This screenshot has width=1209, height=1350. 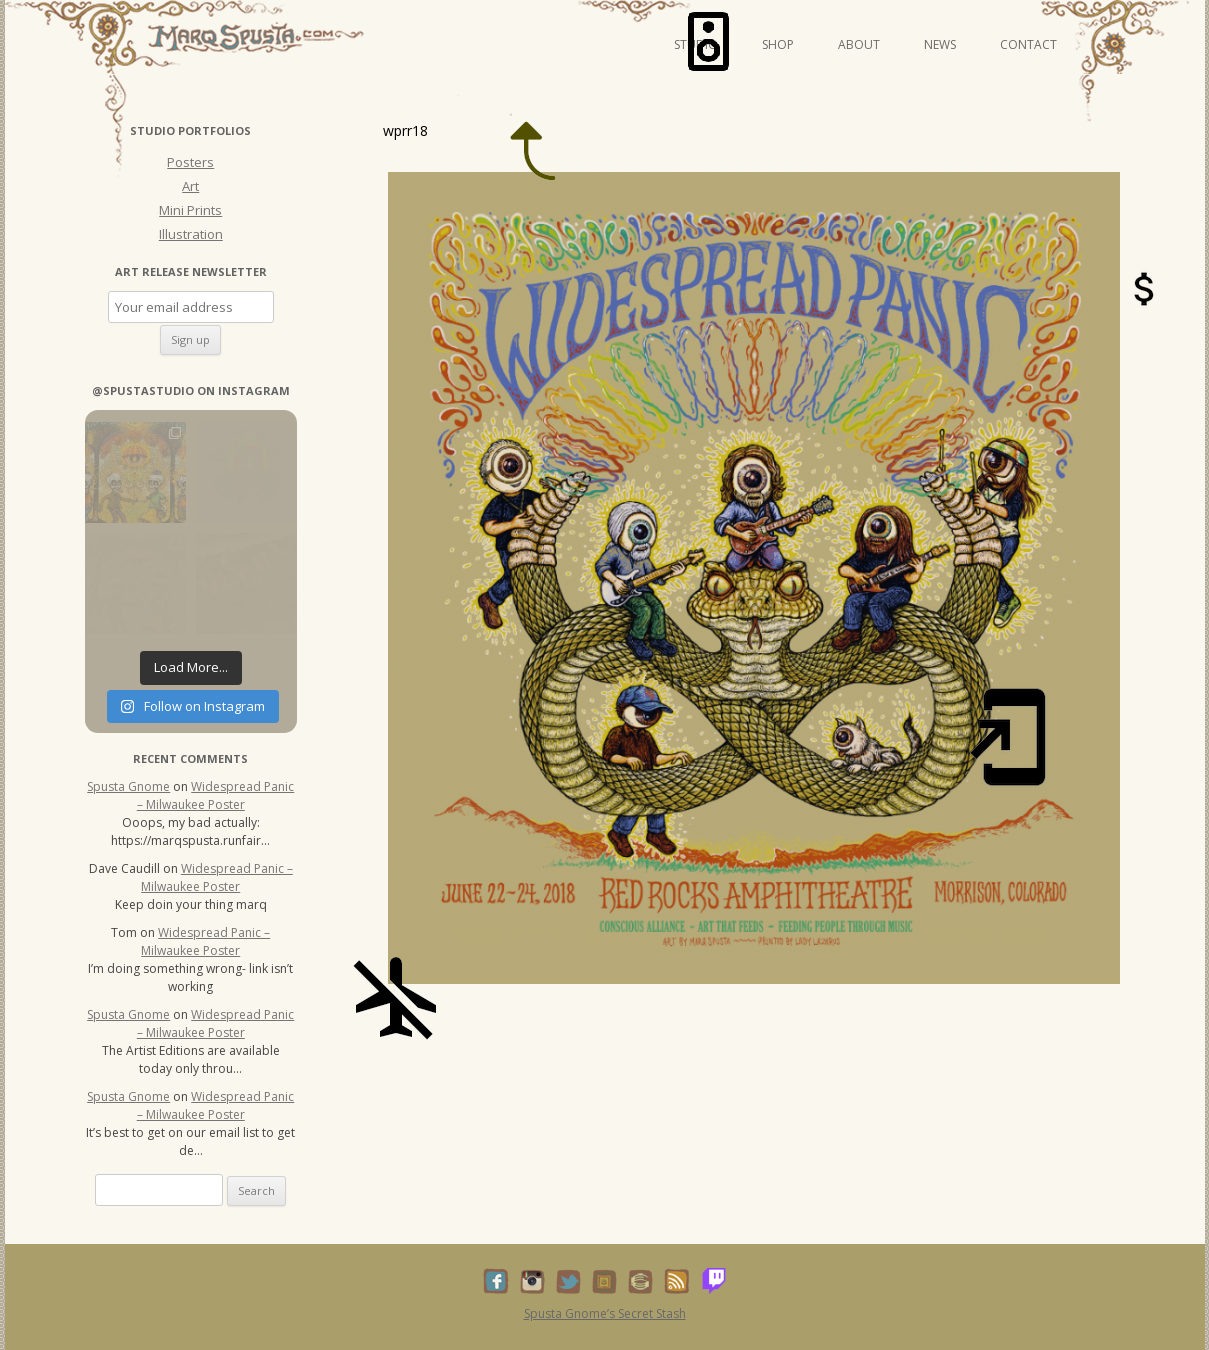 I want to click on adjust speaker or audio output settings, so click(x=708, y=41).